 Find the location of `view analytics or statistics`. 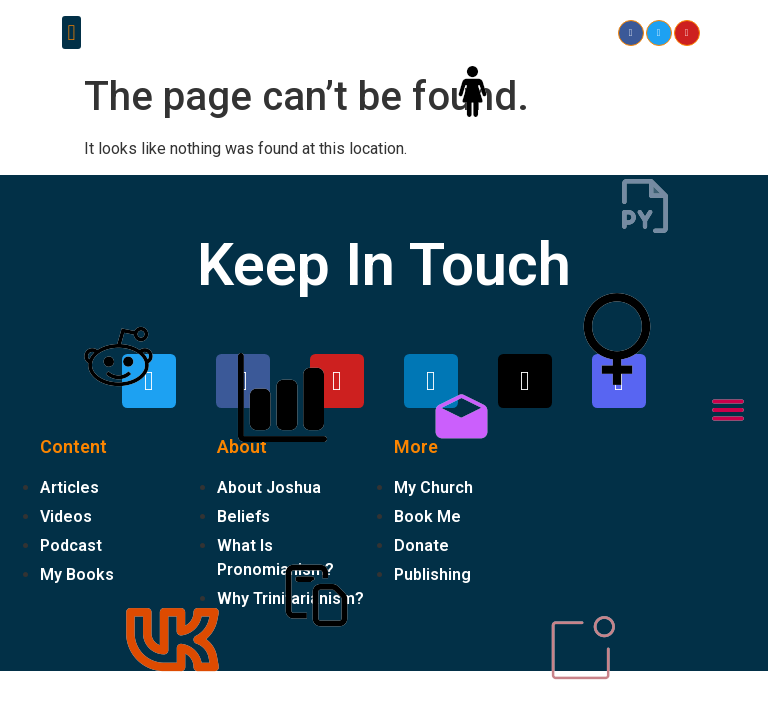

view analytics or statistics is located at coordinates (282, 397).